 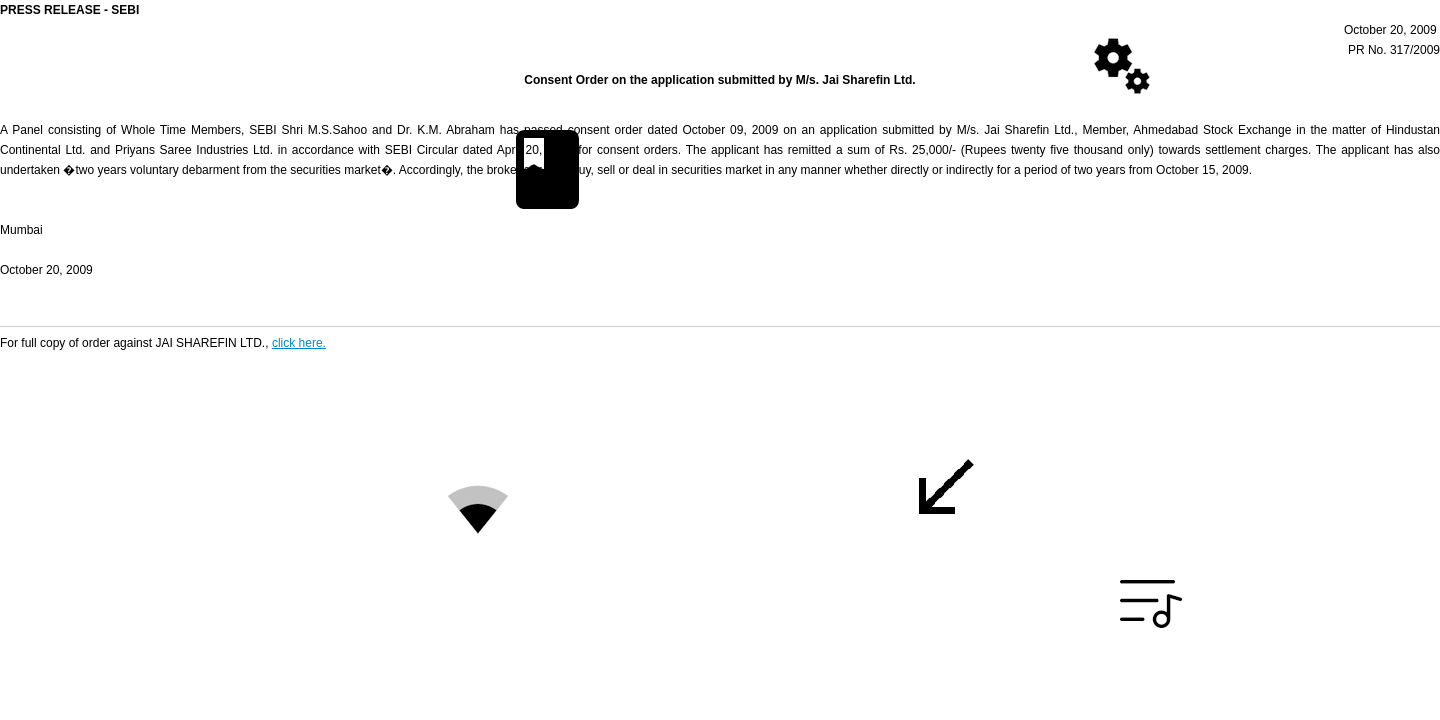 I want to click on indicates weak wifi signal strength, so click(x=478, y=509).